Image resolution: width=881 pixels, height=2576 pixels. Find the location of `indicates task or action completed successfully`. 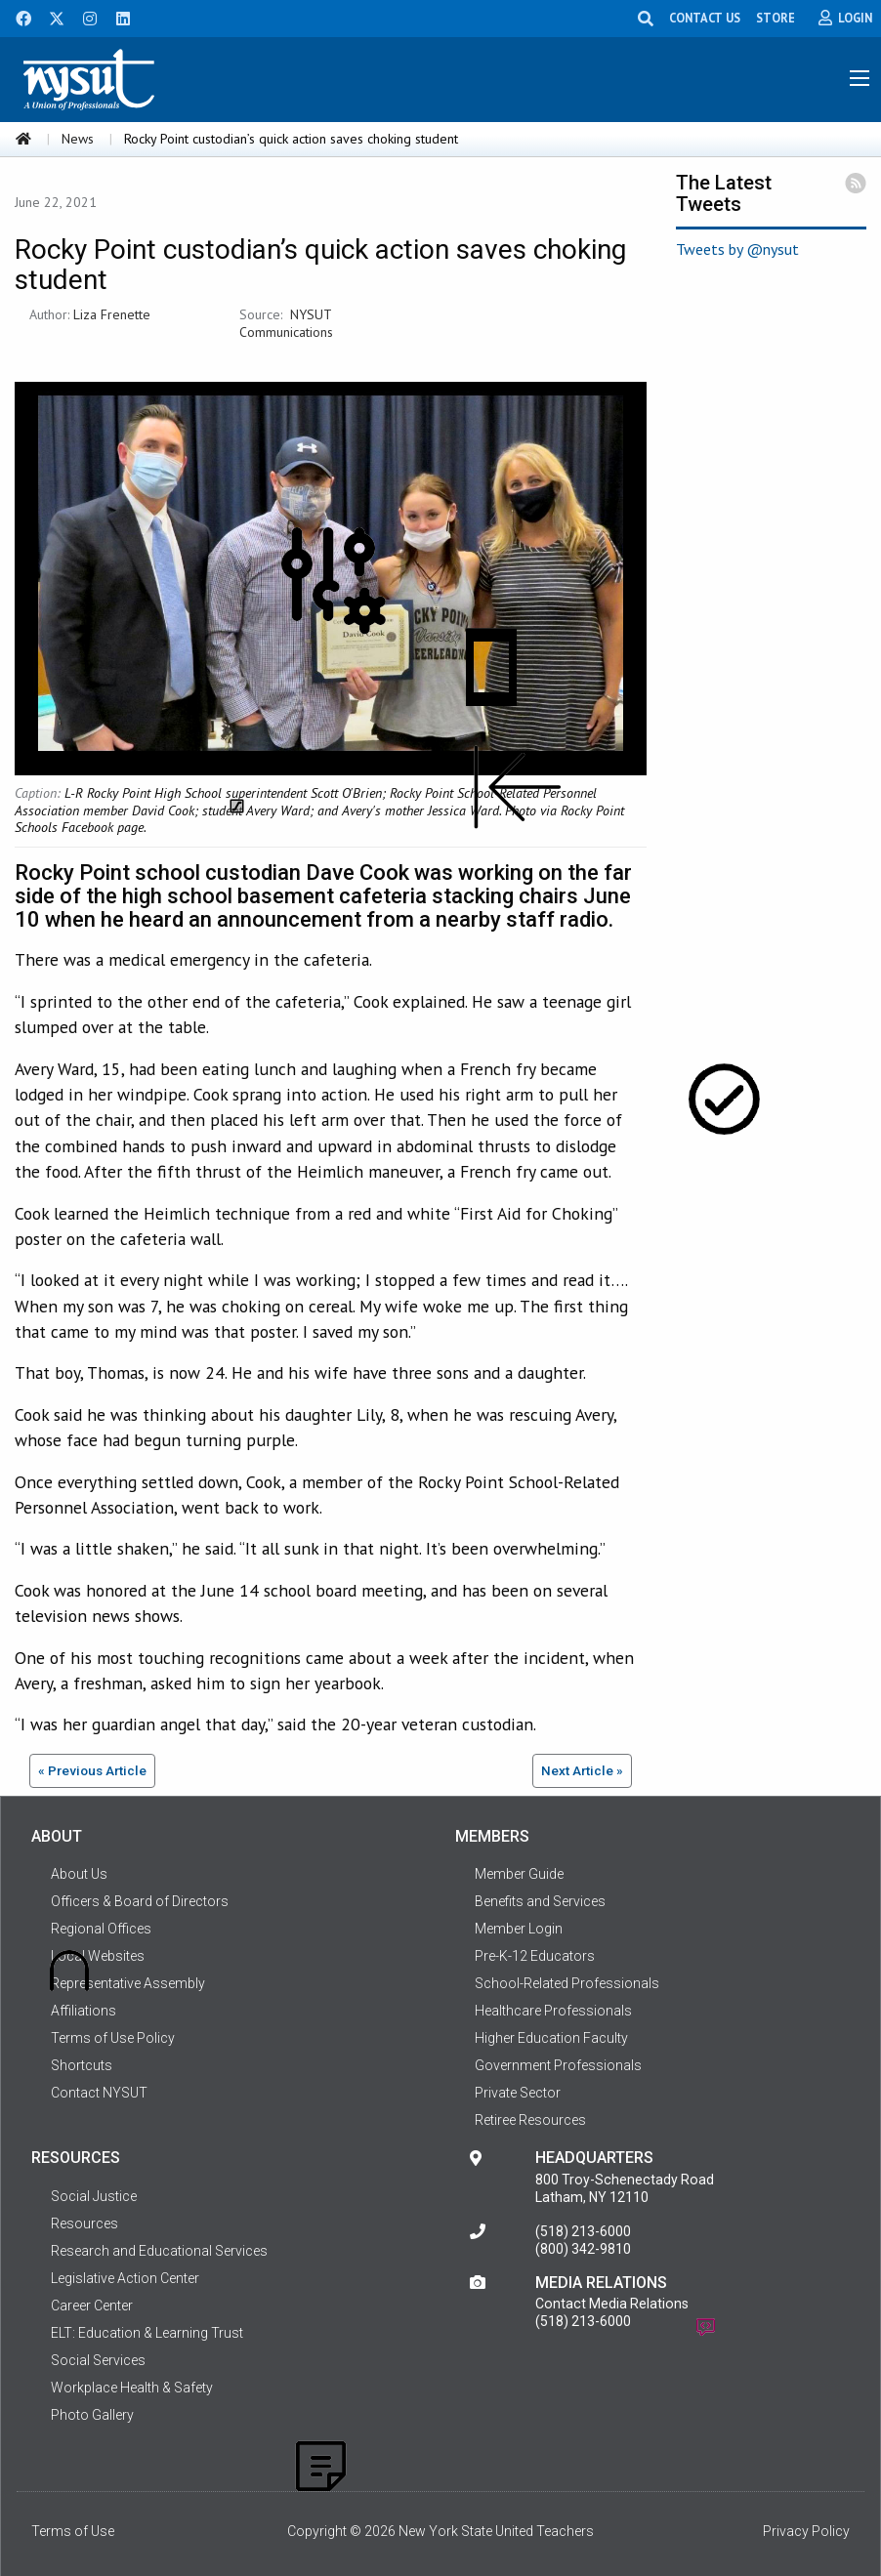

indicates task or action completed successfully is located at coordinates (724, 1099).